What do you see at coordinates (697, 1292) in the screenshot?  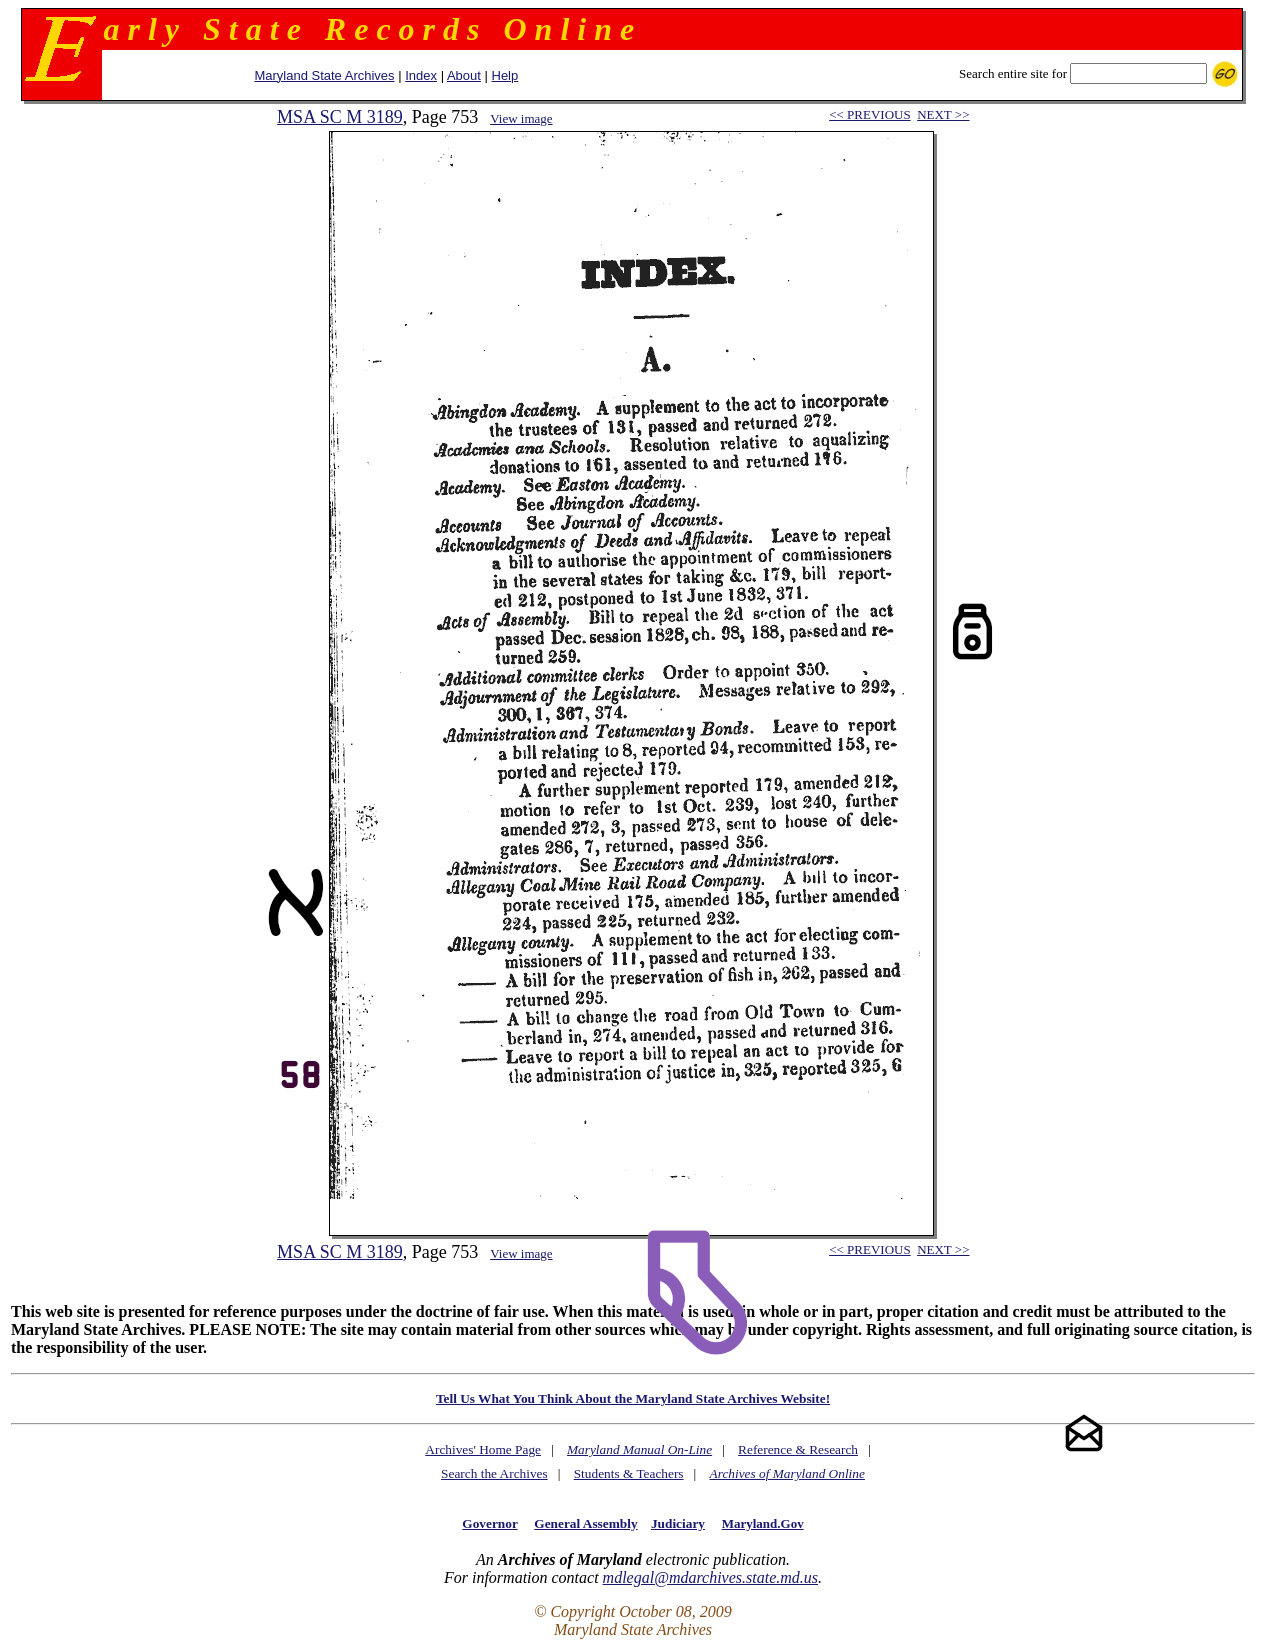 I see `view clothing or apparel category` at bounding box center [697, 1292].